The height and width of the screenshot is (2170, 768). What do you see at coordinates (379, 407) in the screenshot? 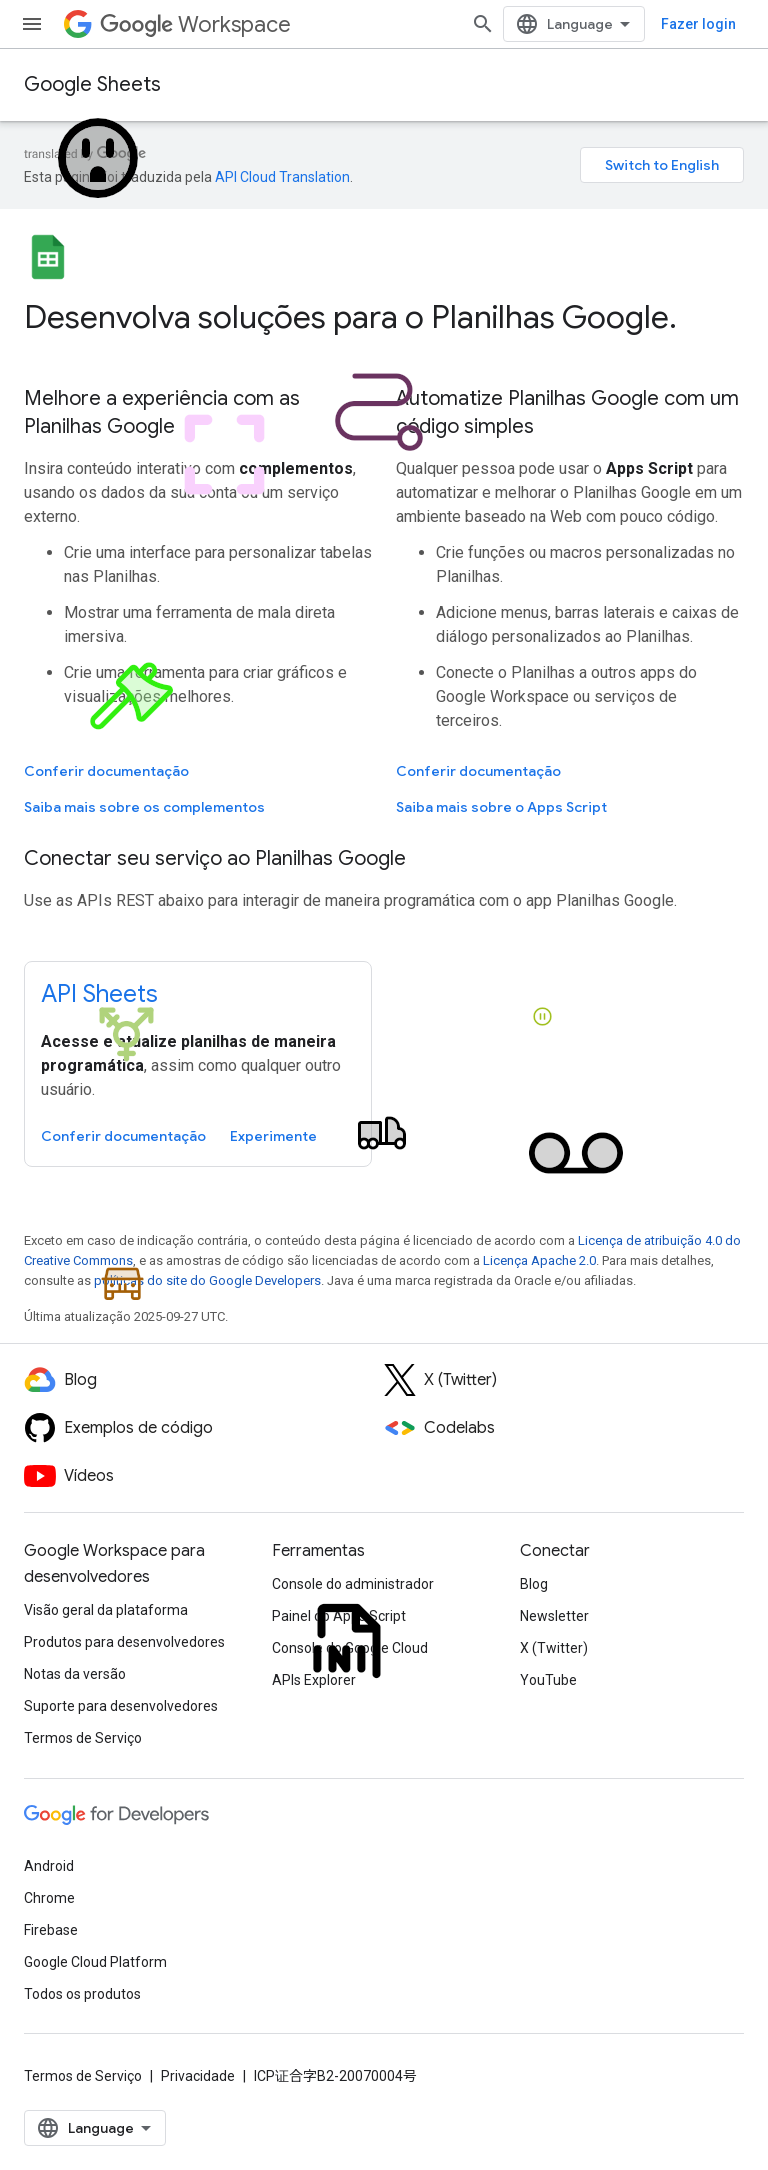
I see `view or edit a route path` at bounding box center [379, 407].